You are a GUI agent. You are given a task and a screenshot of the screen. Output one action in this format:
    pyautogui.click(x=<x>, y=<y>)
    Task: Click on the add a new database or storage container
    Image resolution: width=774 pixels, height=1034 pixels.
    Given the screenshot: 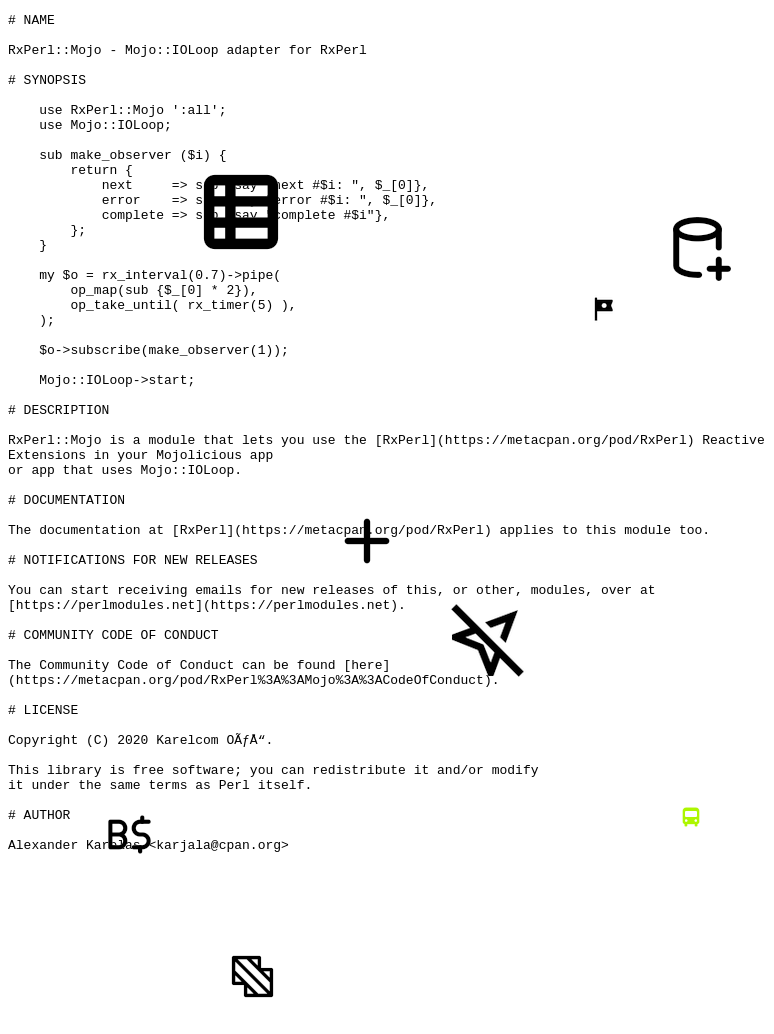 What is the action you would take?
    pyautogui.click(x=697, y=247)
    